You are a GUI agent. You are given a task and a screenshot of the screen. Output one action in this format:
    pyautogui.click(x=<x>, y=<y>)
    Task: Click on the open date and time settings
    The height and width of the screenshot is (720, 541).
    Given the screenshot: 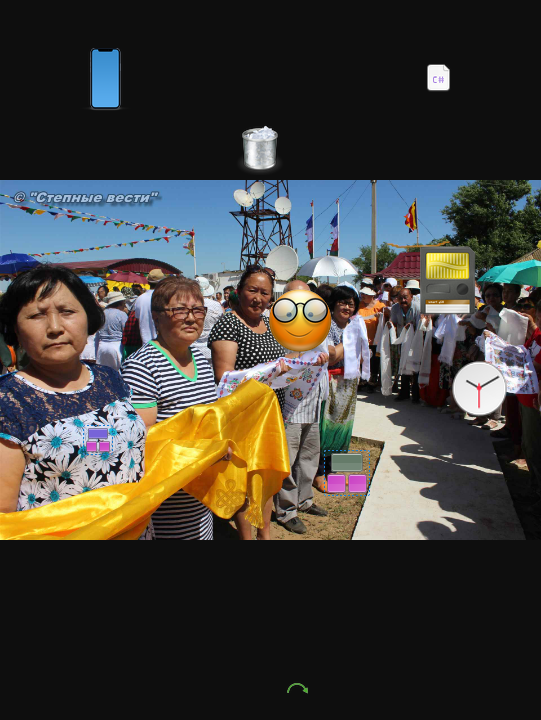 What is the action you would take?
    pyautogui.click(x=479, y=388)
    